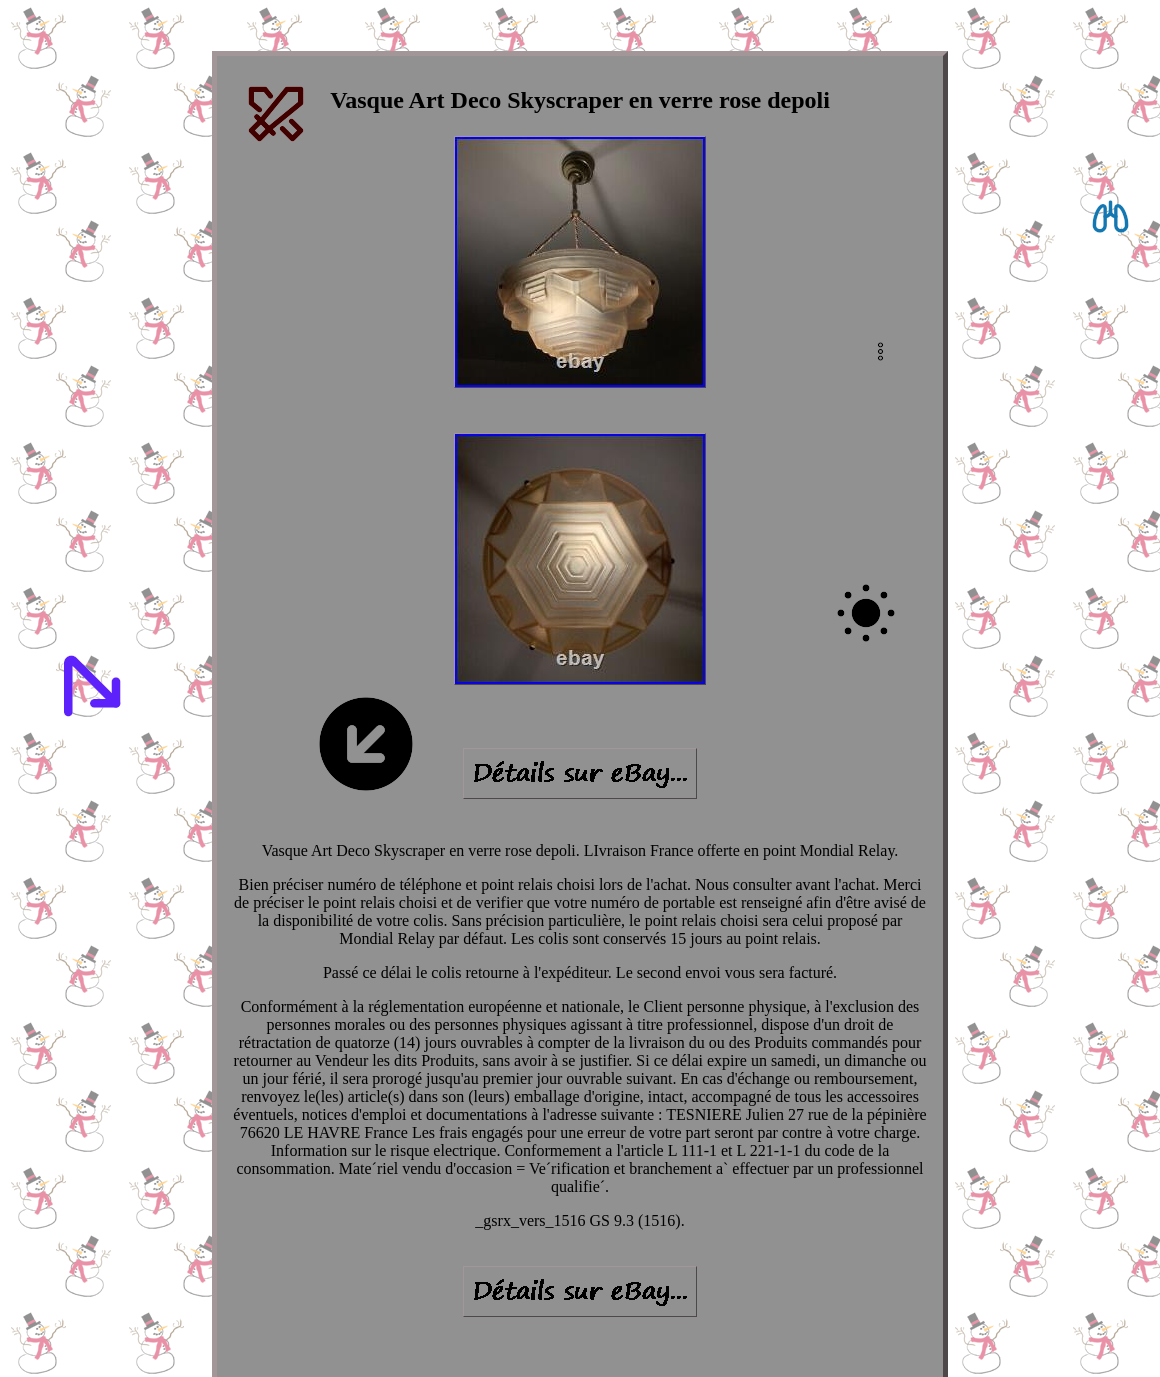 This screenshot has height=1377, width=1160. Describe the element at coordinates (866, 613) in the screenshot. I see `decrease screen brightness` at that location.